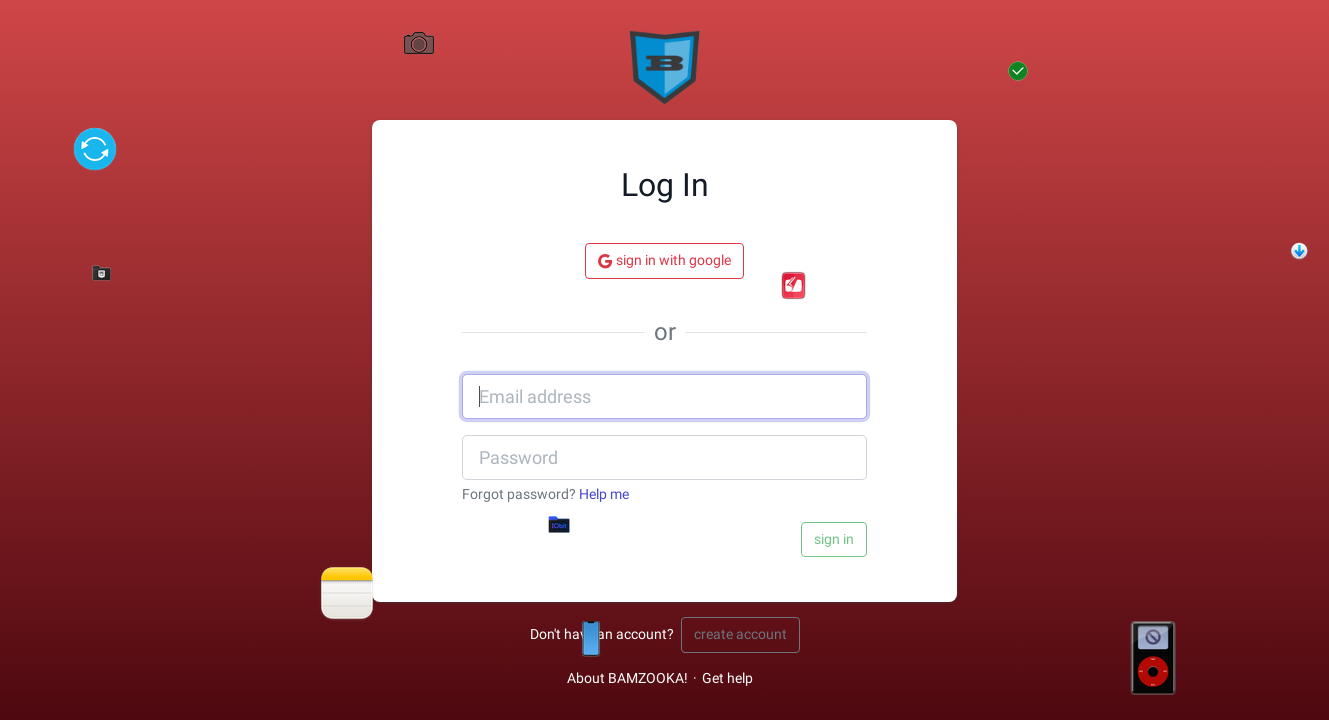 The height and width of the screenshot is (720, 1329). I want to click on open the notes app, so click(347, 593).